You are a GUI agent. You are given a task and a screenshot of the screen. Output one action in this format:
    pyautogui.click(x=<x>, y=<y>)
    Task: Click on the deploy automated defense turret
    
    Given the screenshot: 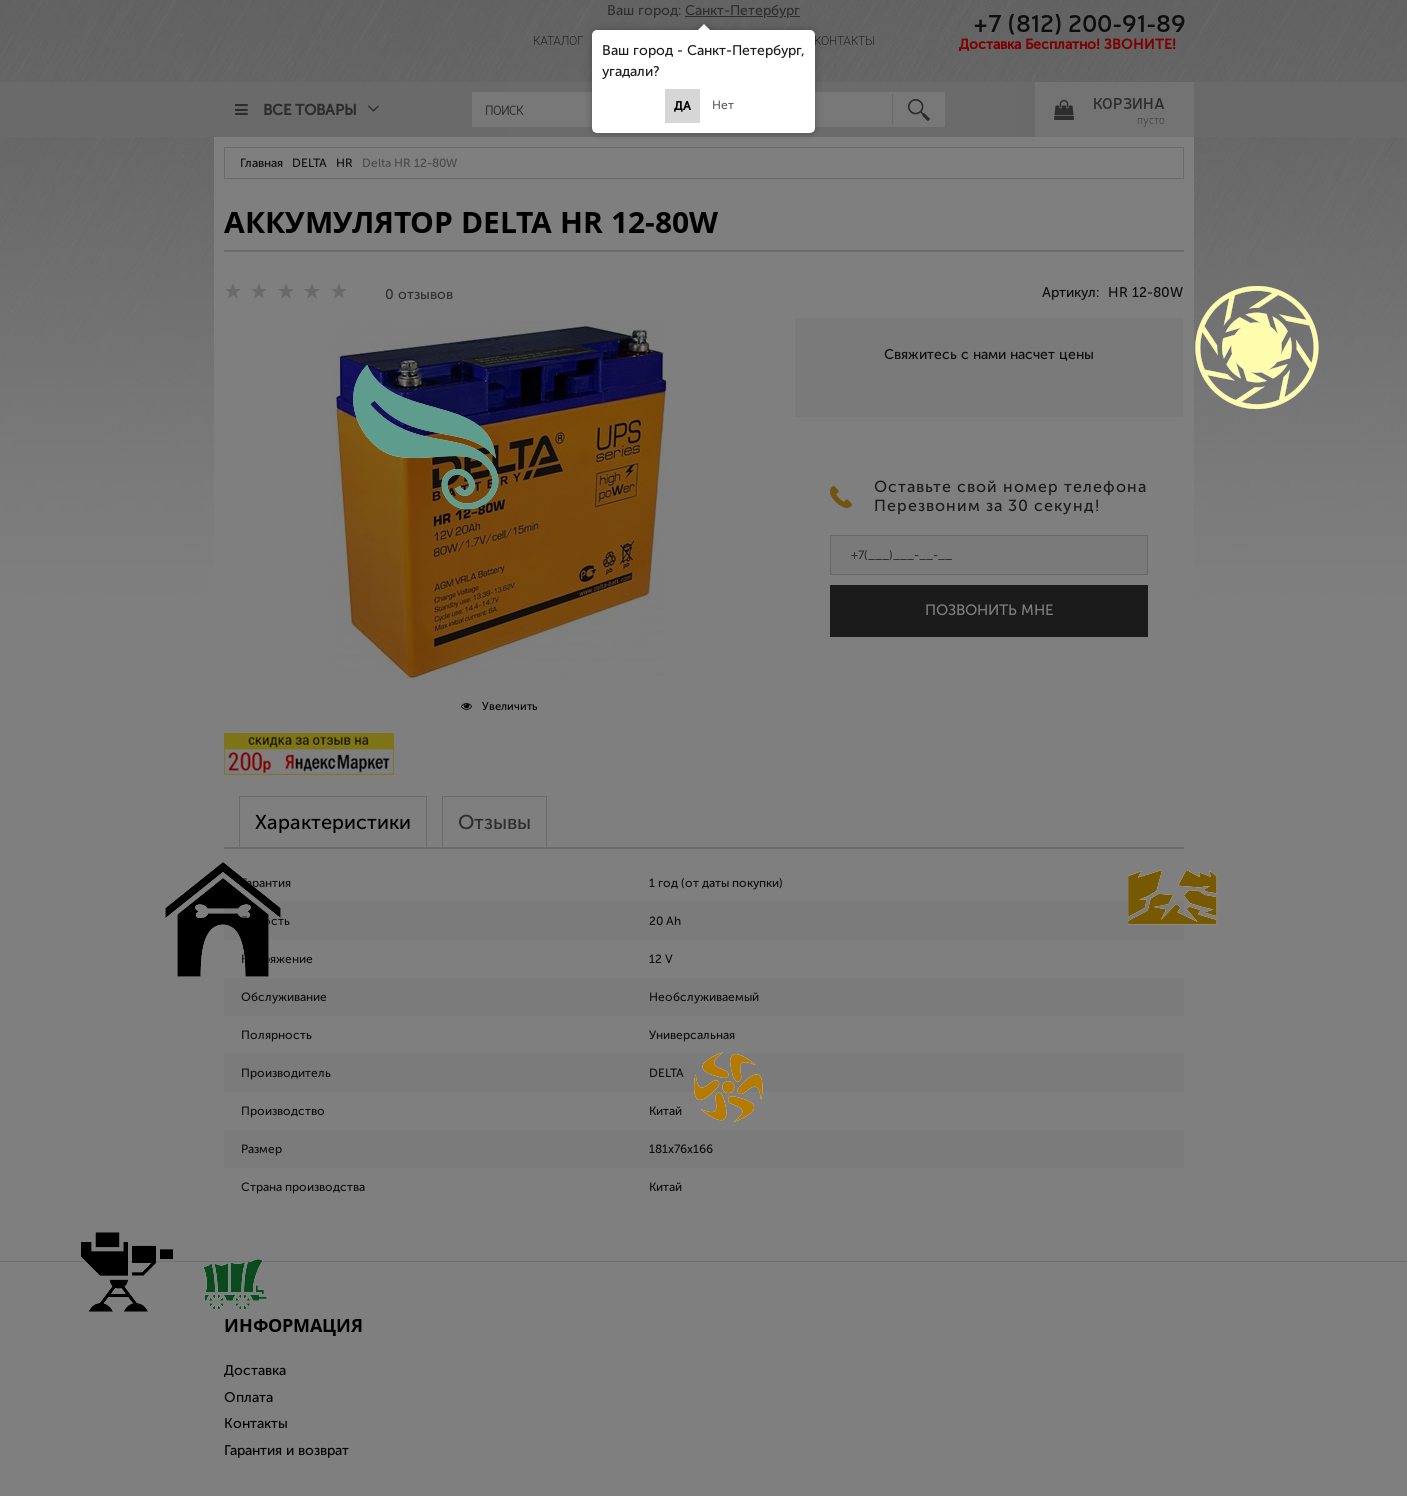 What is the action you would take?
    pyautogui.click(x=127, y=1269)
    